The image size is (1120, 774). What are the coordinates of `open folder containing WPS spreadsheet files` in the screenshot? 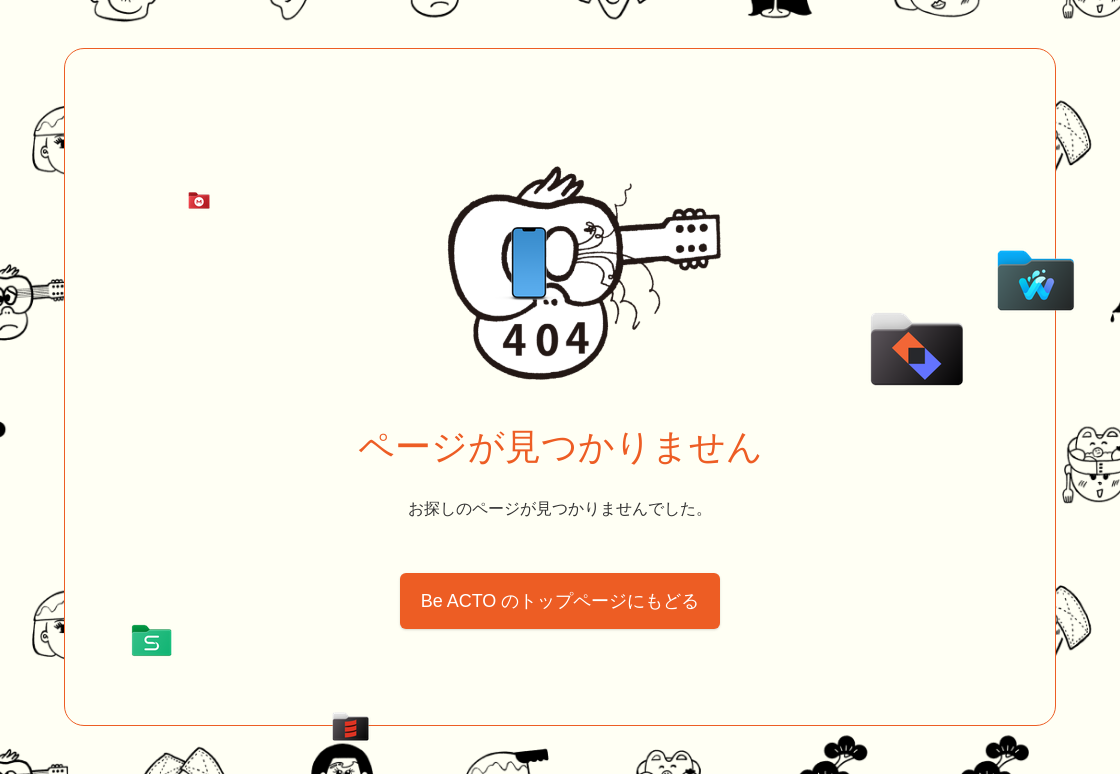 It's located at (151, 641).